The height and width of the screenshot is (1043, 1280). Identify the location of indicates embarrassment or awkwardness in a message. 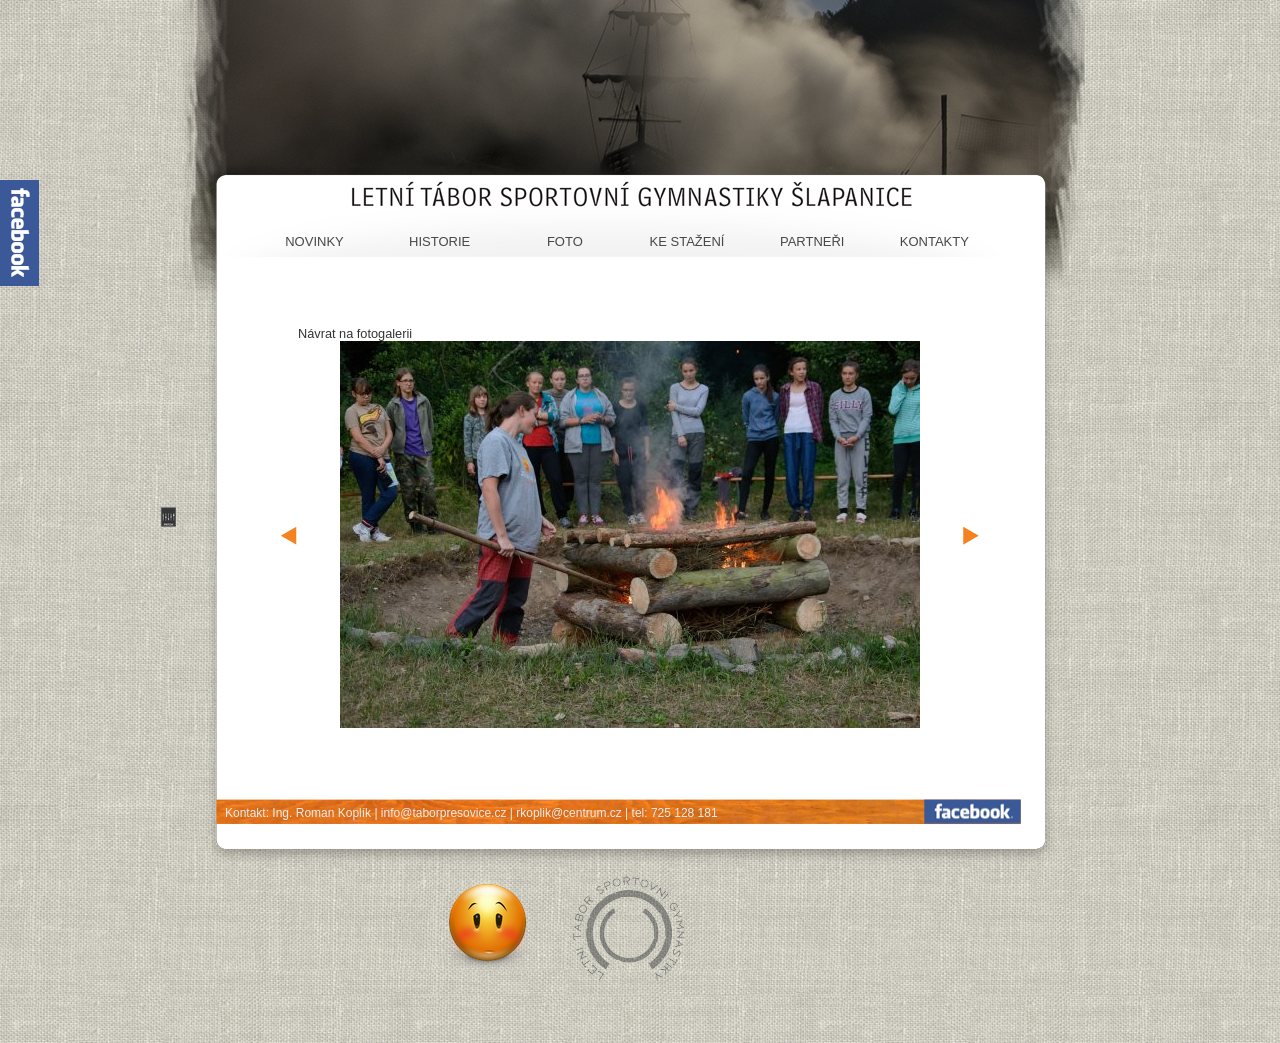
(488, 926).